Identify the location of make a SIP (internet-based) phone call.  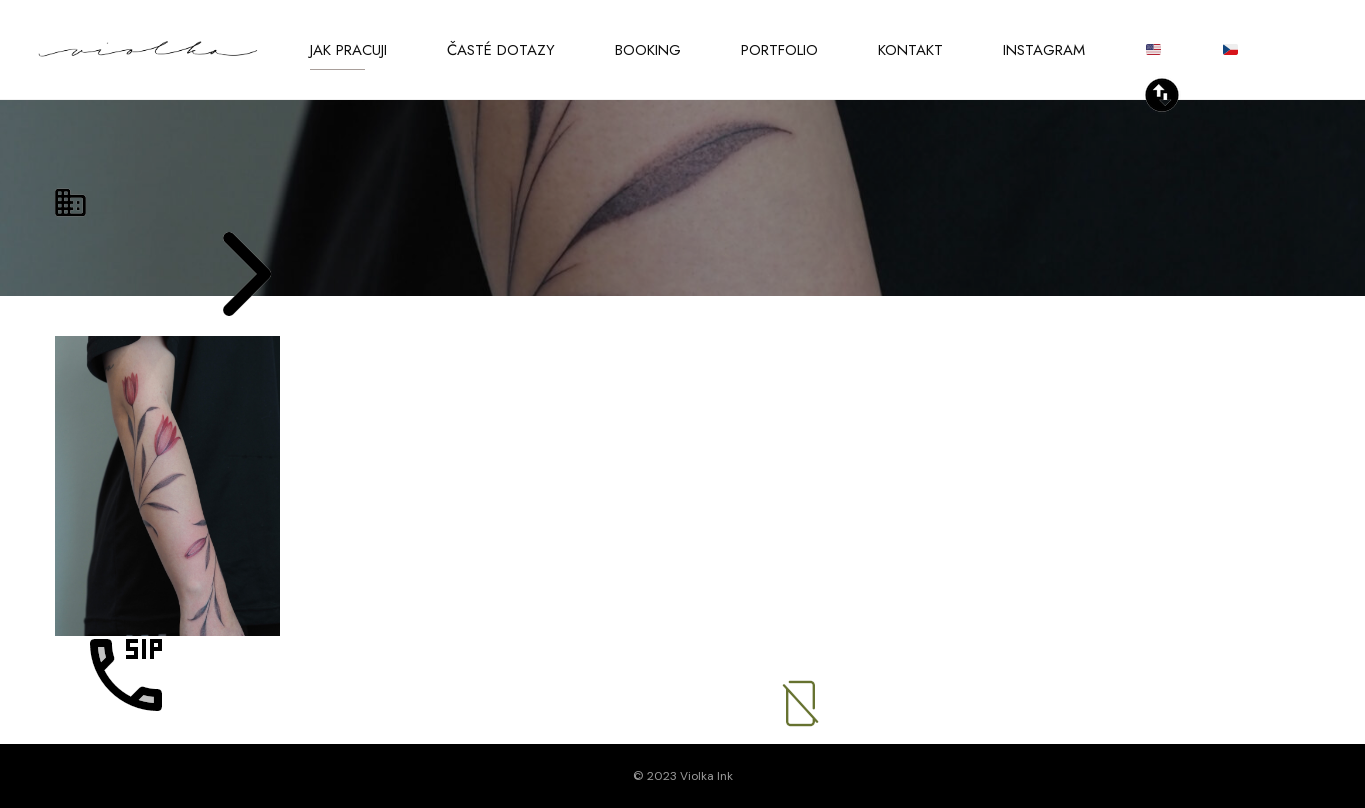
(126, 675).